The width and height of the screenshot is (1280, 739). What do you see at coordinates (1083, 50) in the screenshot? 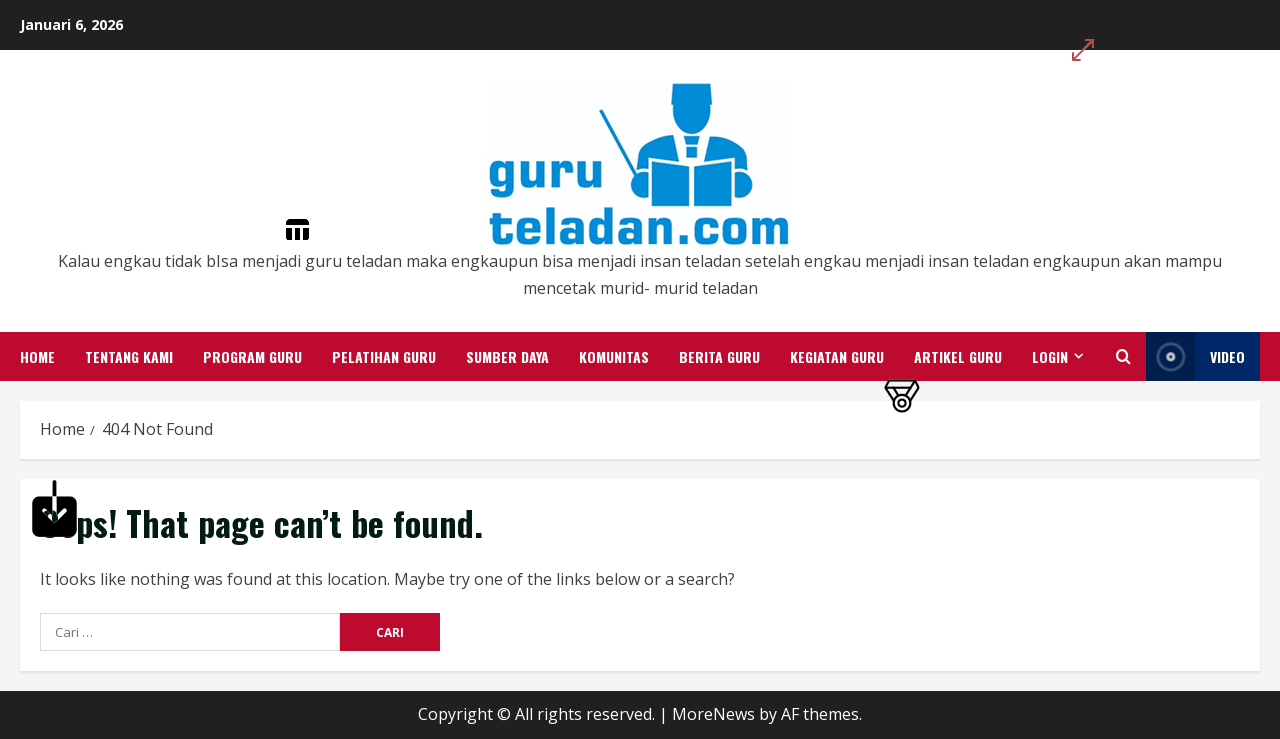
I see `resize a window or element` at bounding box center [1083, 50].